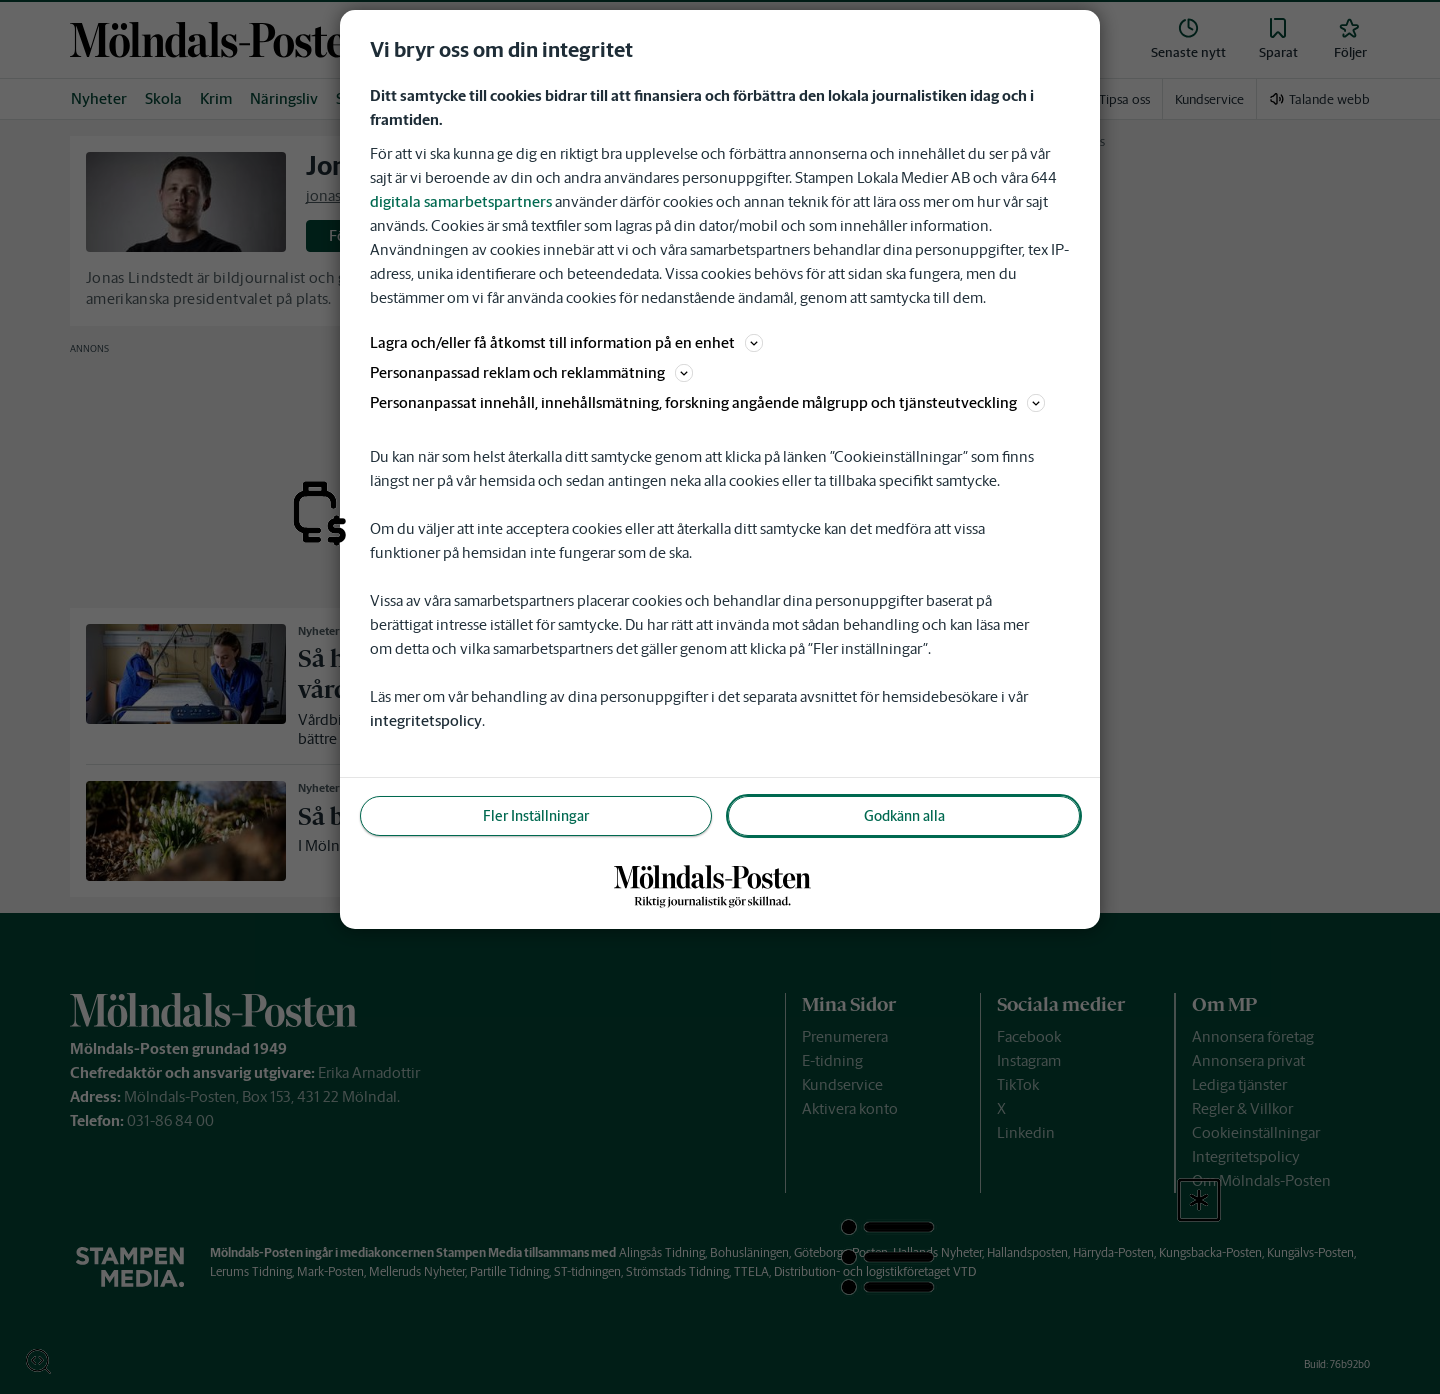  I want to click on generate a new access key or password, so click(1199, 1200).